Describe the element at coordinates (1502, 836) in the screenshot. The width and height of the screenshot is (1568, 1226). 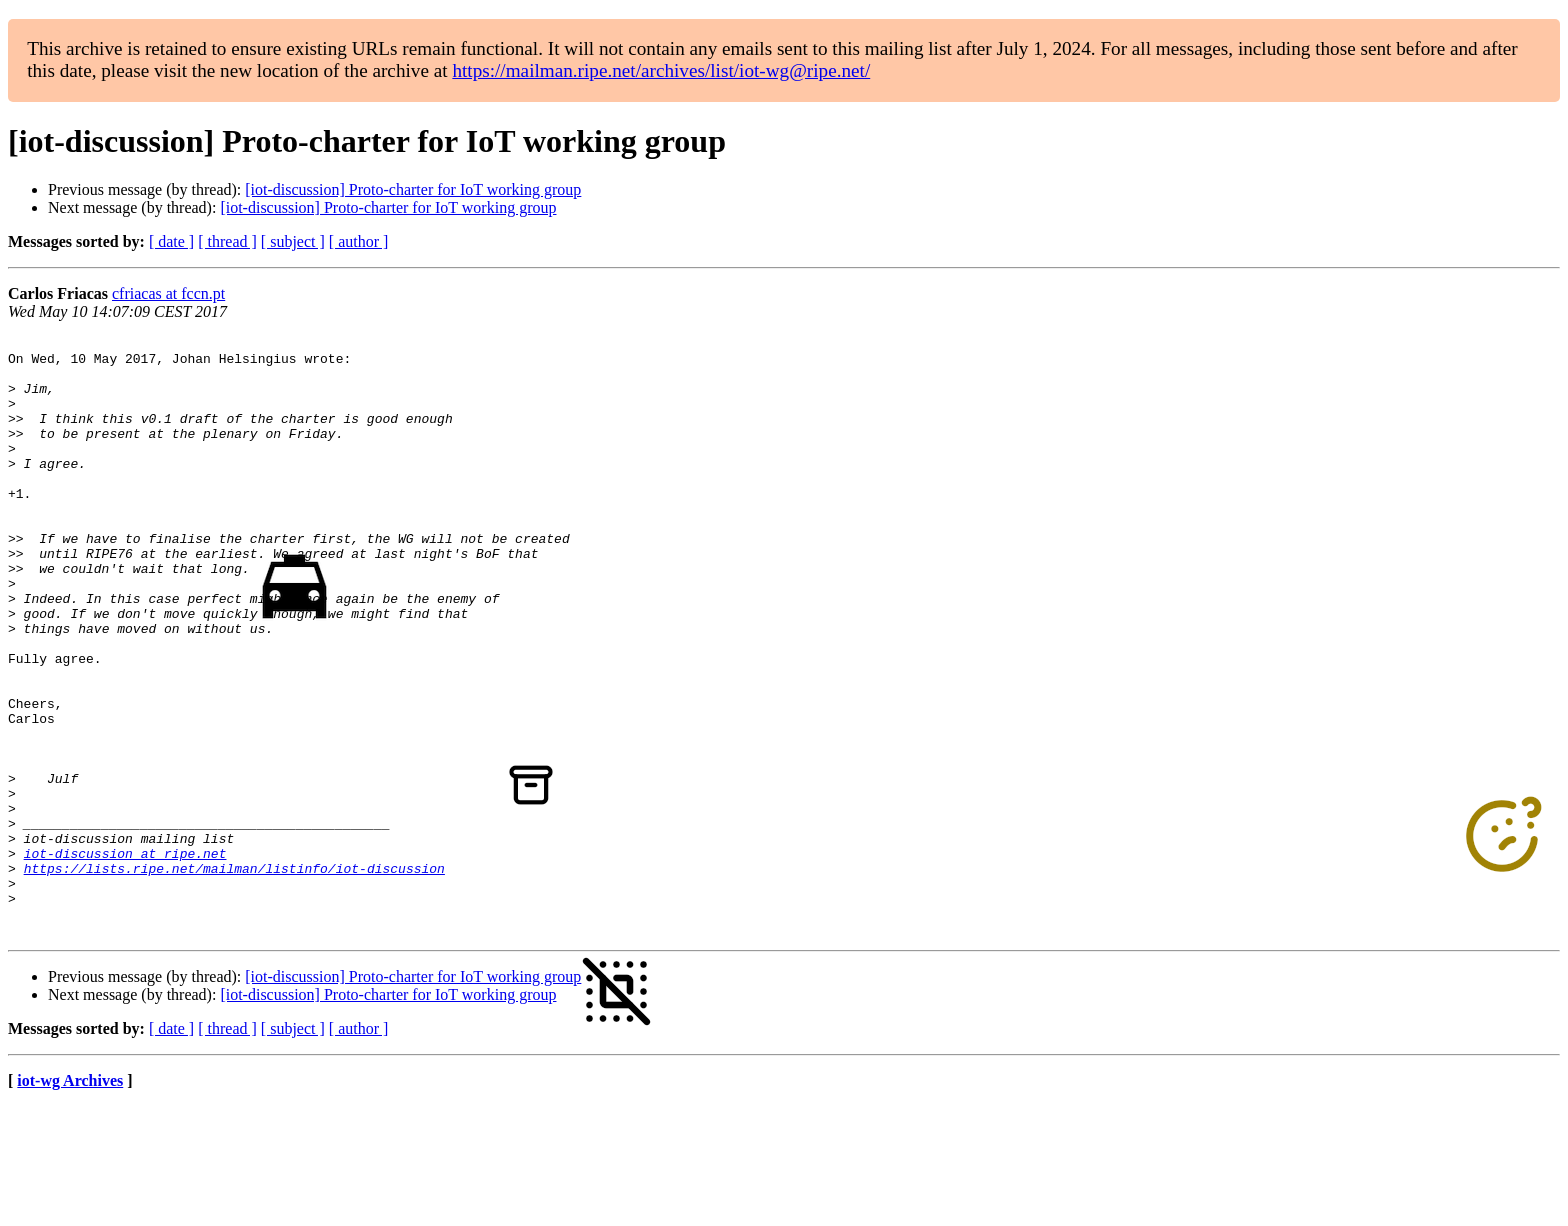
I see `indicates user confusion or uncertainty` at that location.